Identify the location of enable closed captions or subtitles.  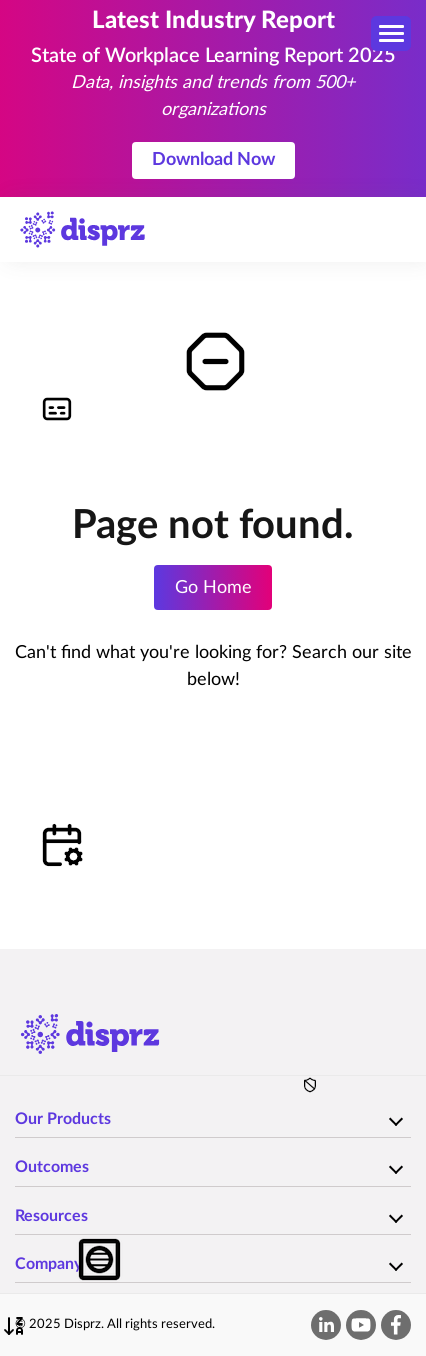
(57, 409).